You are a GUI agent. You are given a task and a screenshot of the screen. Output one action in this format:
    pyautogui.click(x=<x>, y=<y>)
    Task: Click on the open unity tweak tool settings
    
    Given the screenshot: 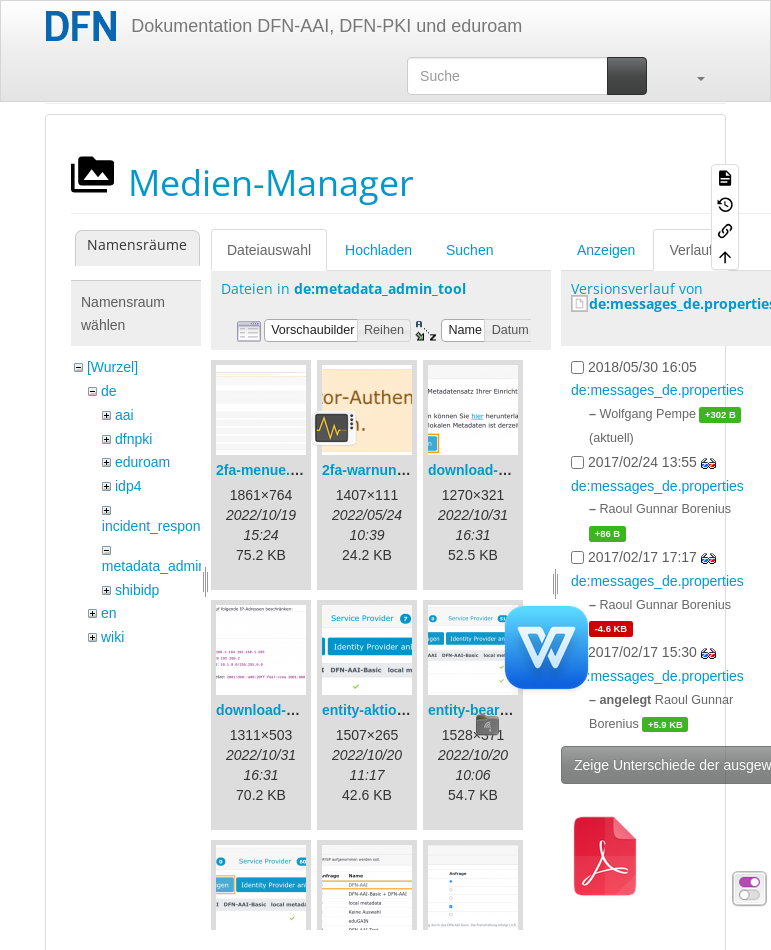 What is the action you would take?
    pyautogui.click(x=749, y=888)
    